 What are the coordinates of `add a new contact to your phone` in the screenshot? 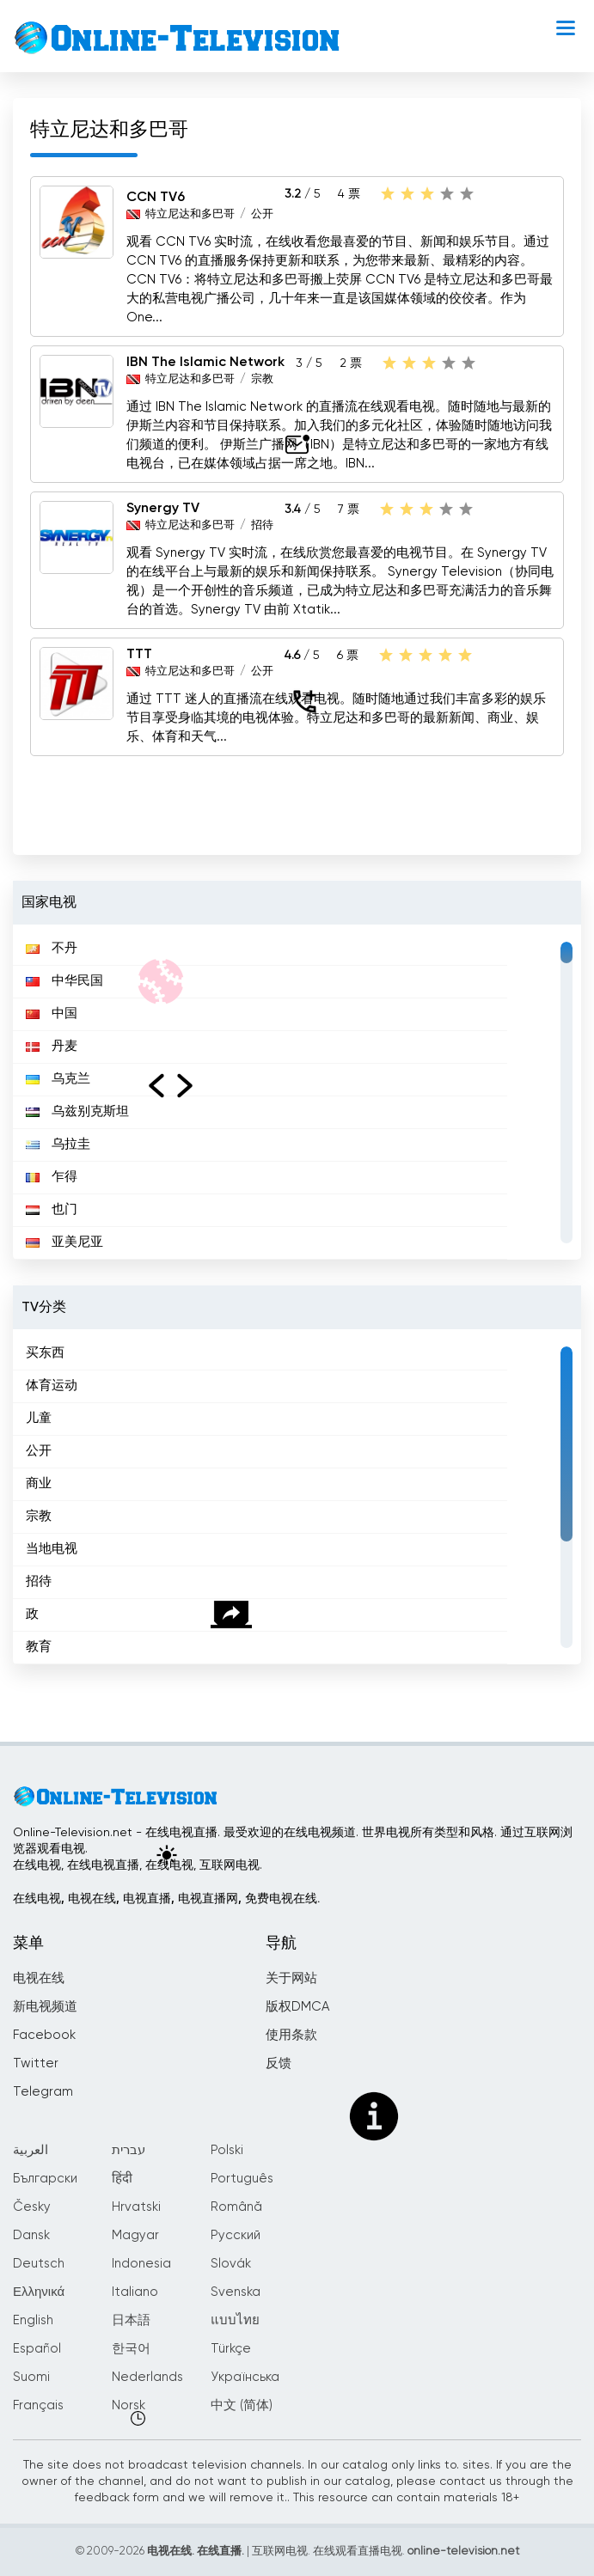 It's located at (304, 701).